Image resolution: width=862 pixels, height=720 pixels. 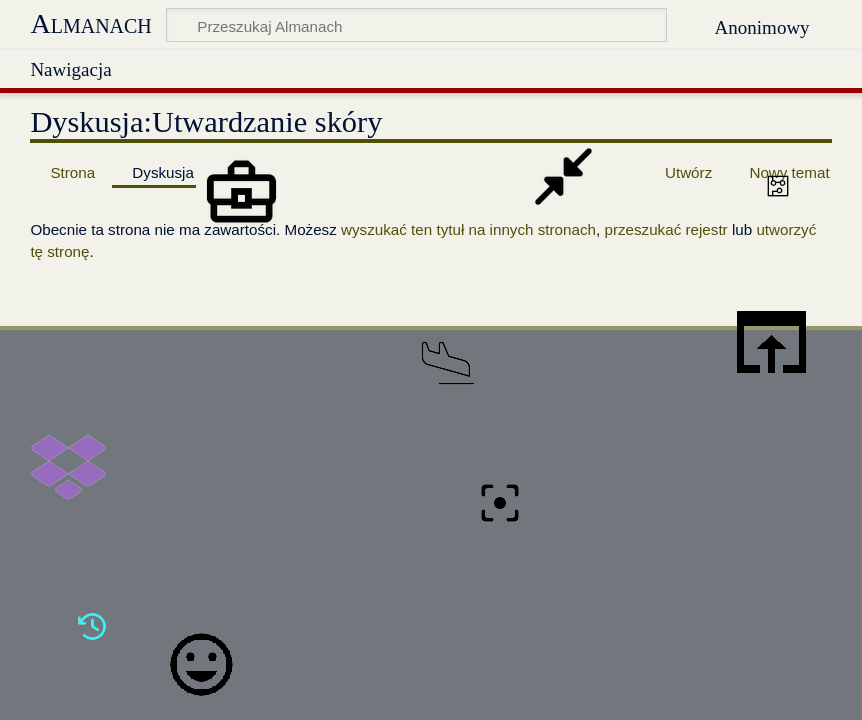 What do you see at coordinates (500, 503) in the screenshot?
I see `tap to focus camera on center point` at bounding box center [500, 503].